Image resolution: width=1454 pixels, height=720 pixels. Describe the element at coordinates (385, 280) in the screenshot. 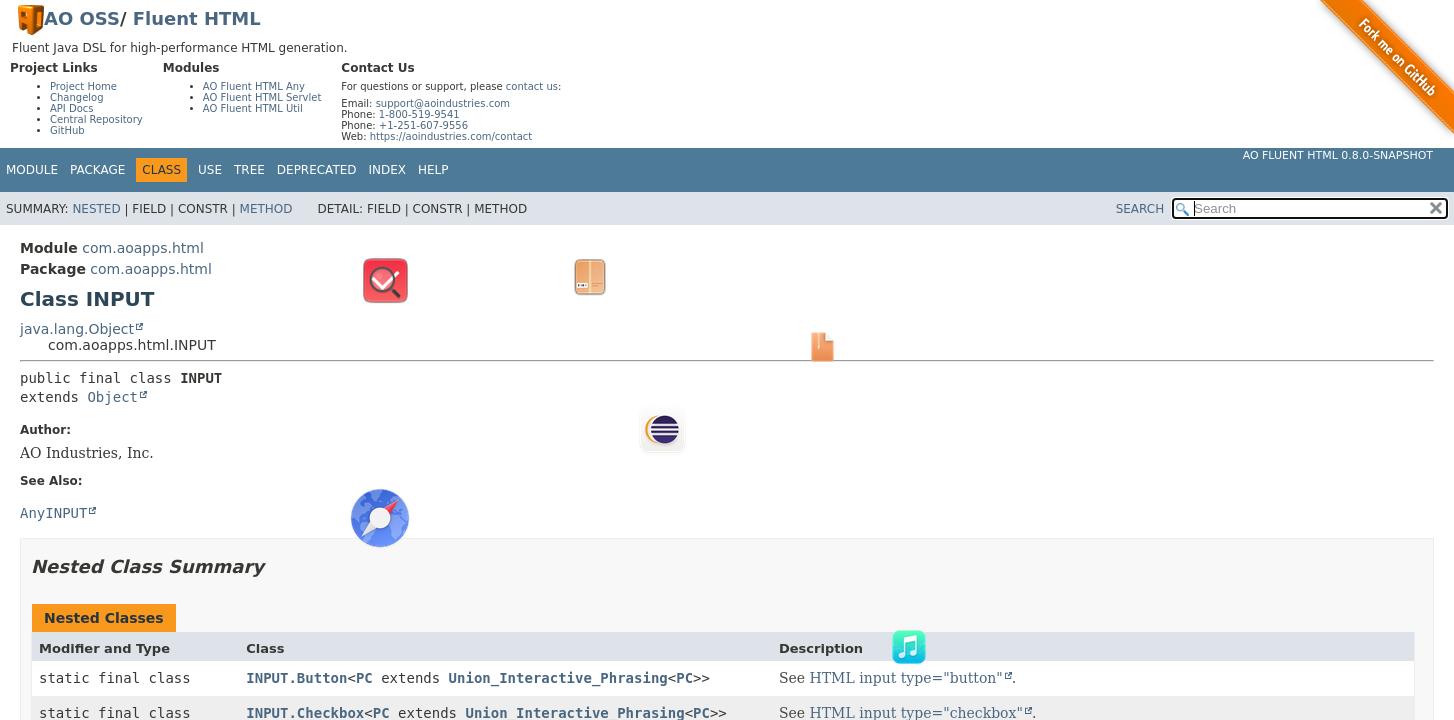

I see `open dconf editor to modify system settings` at that location.